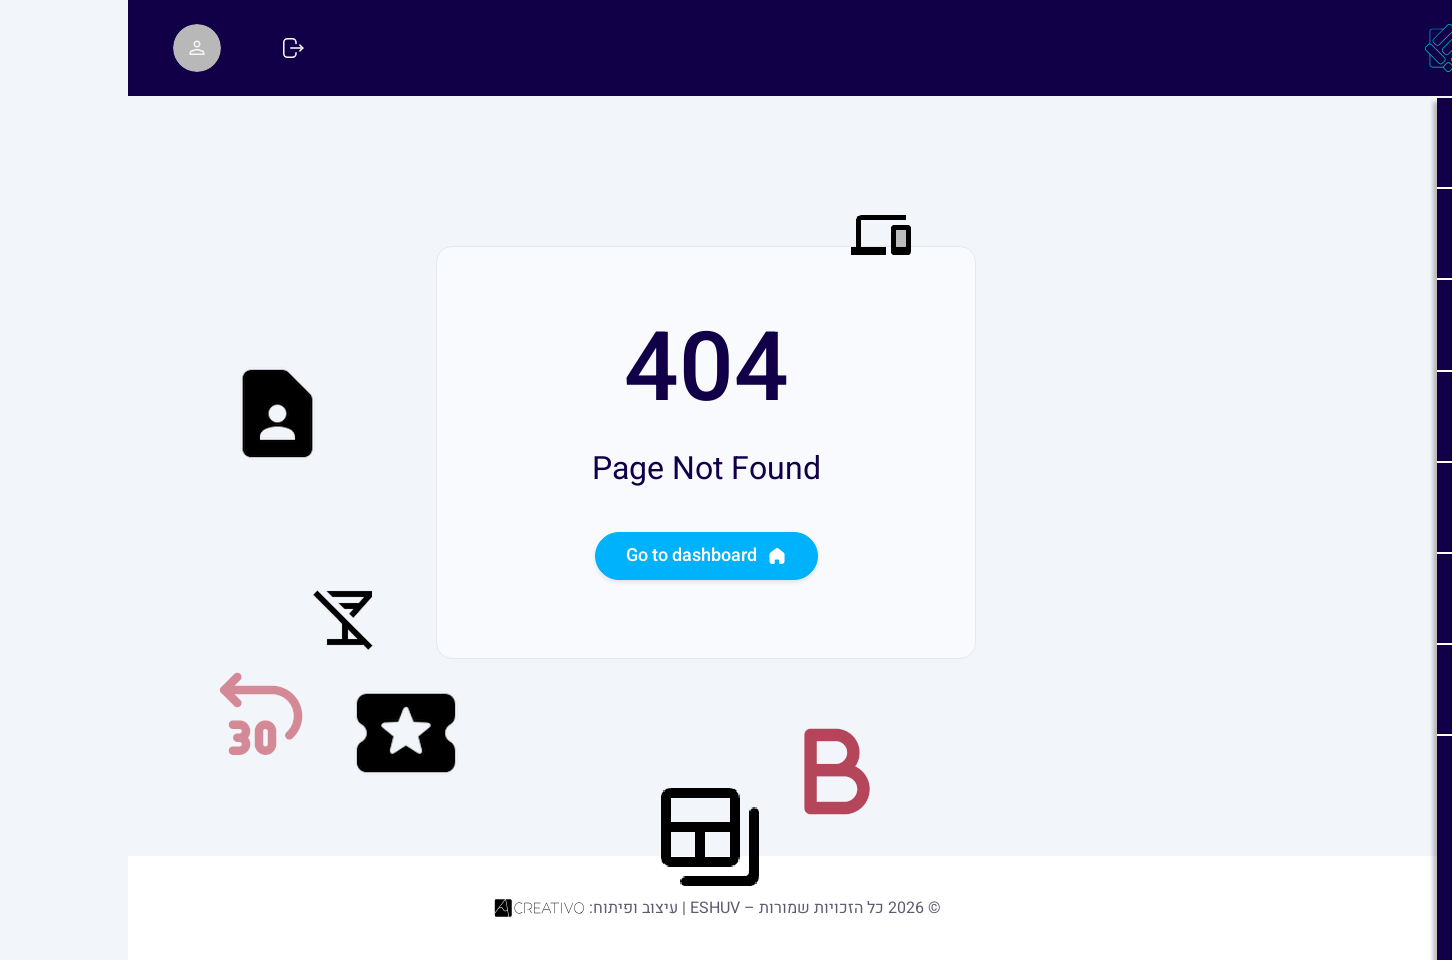  What do you see at coordinates (834, 771) in the screenshot?
I see `apply bold formatting to selected text` at bounding box center [834, 771].